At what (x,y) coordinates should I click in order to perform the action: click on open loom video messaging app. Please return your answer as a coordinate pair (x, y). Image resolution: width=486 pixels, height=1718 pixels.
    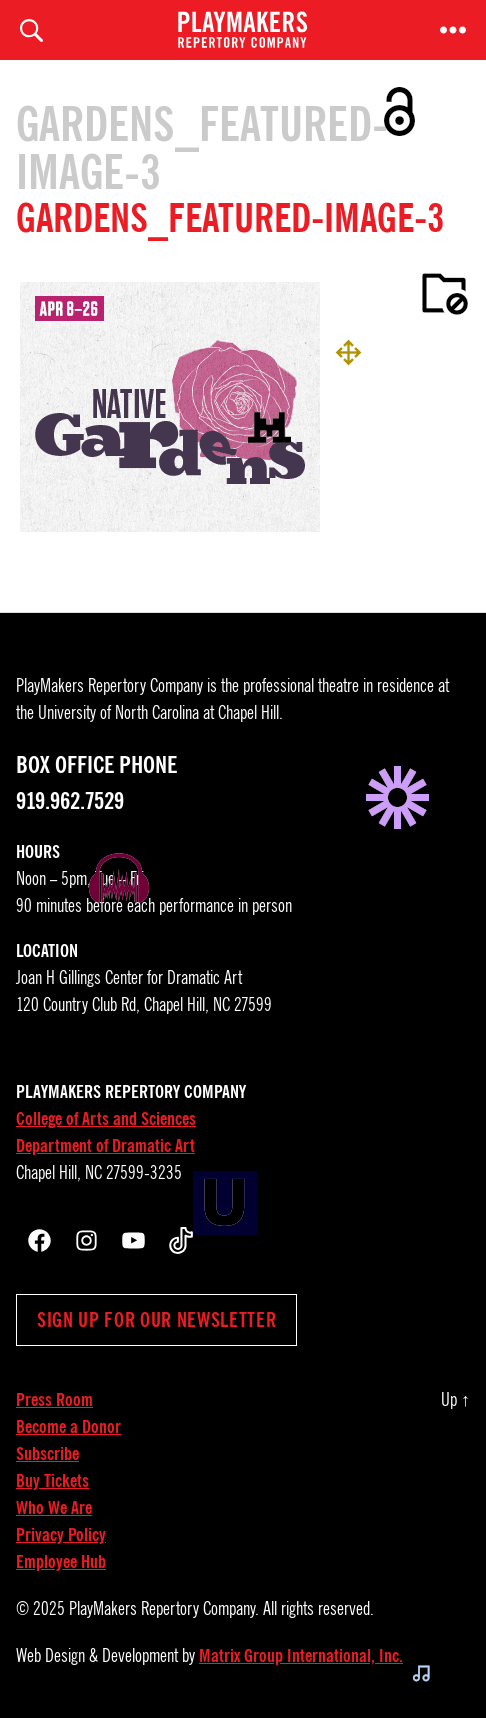
    Looking at the image, I should click on (397, 797).